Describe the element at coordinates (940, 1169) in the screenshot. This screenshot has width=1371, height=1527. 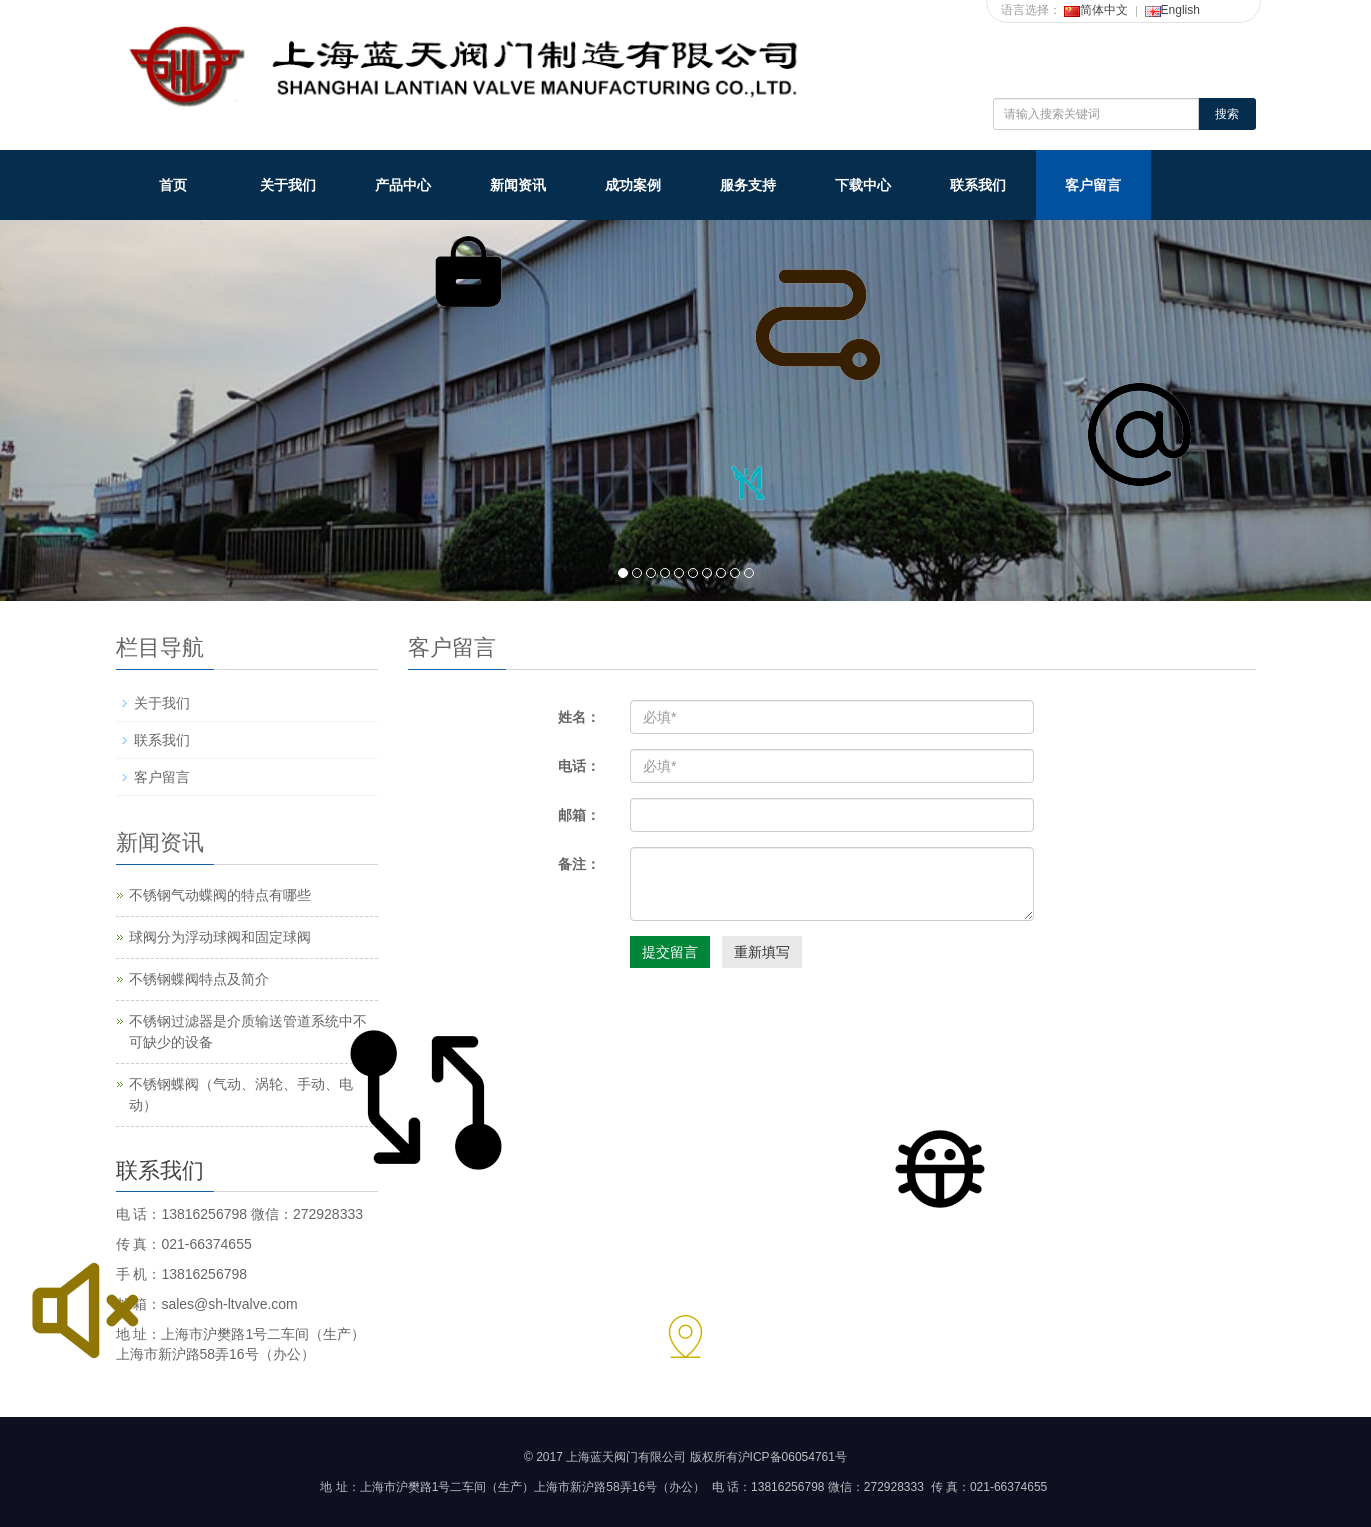
I see `report a bug or issue` at that location.